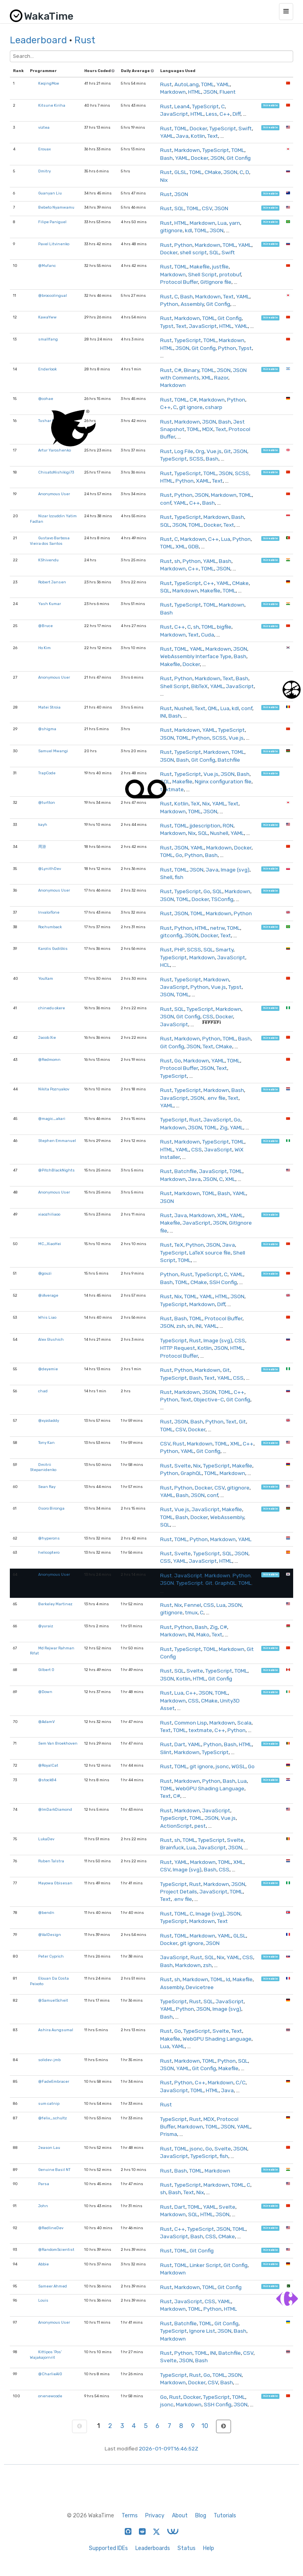 The width and height of the screenshot is (303, 2576). Describe the element at coordinates (146, 790) in the screenshot. I see `access voicemail messages` at that location.